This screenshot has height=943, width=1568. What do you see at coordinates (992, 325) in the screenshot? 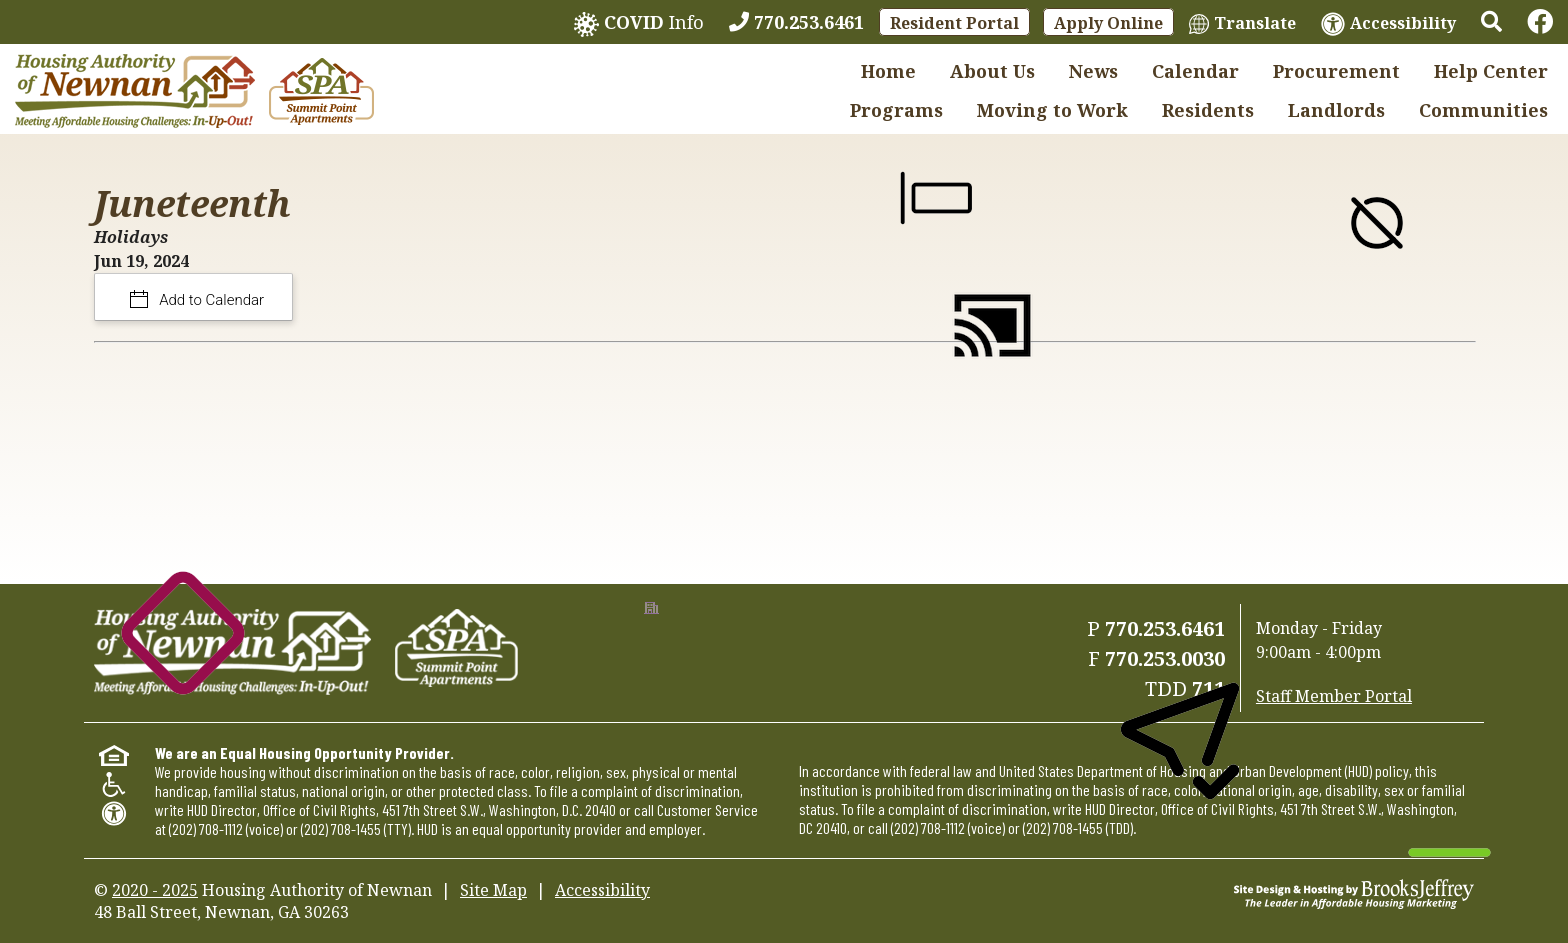
I see `indicates active casting connection to a display` at bounding box center [992, 325].